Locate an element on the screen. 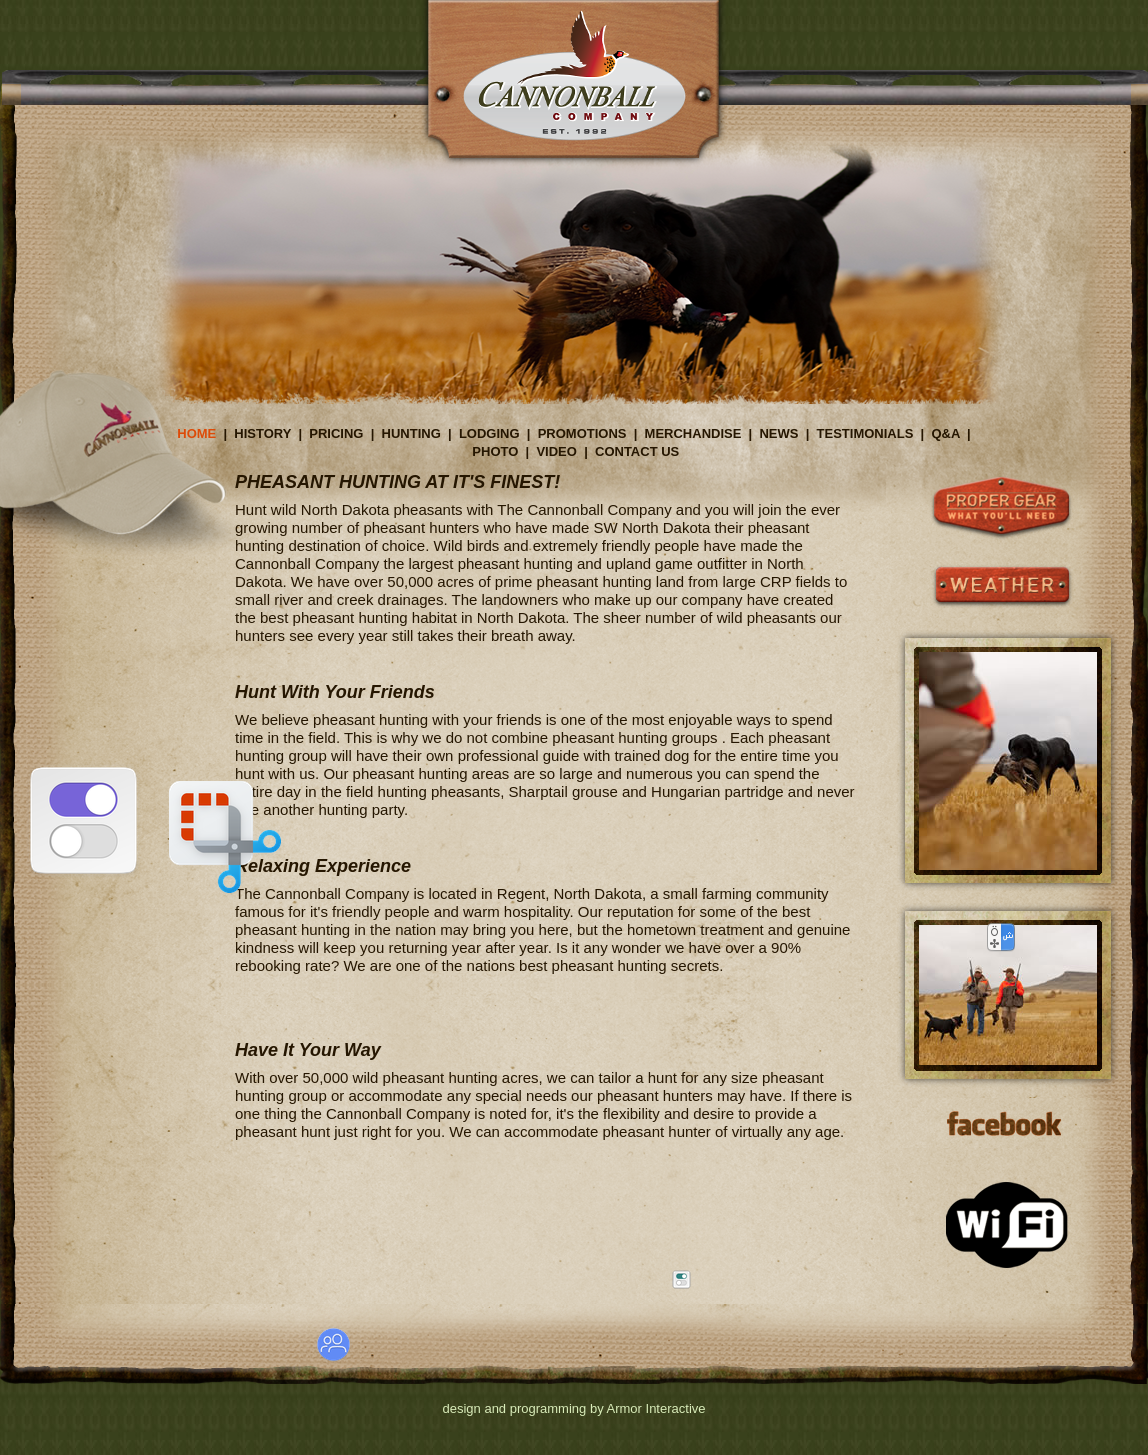 The image size is (1148, 1455). manage user accounts and settings is located at coordinates (333, 1344).